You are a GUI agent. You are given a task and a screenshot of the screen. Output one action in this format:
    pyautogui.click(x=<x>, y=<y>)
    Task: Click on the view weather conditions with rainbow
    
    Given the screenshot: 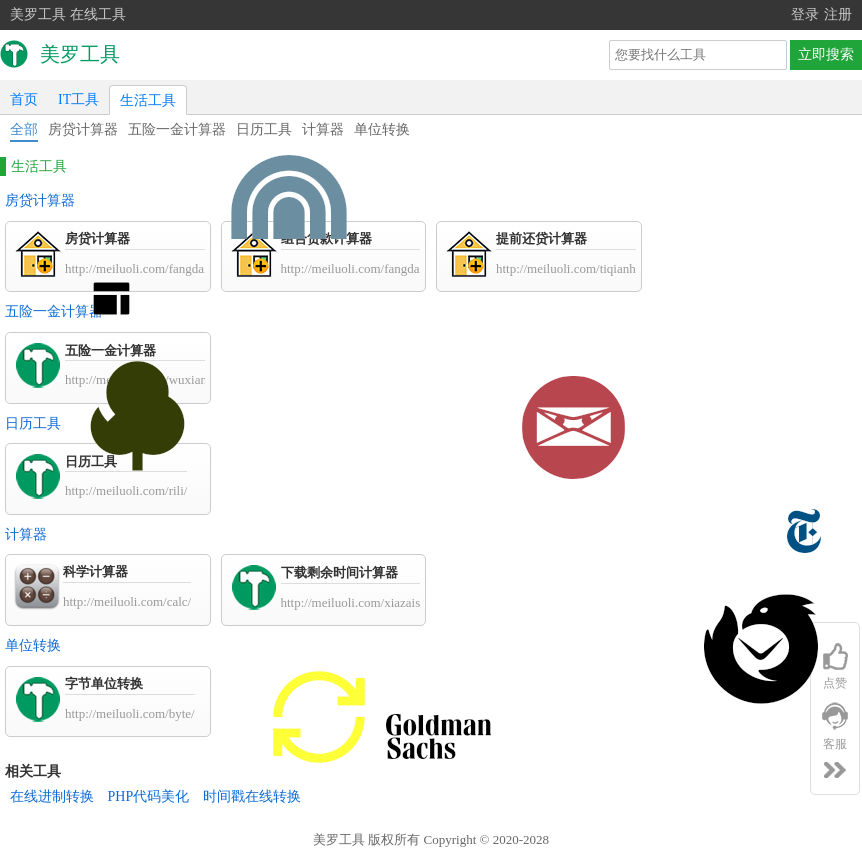 What is the action you would take?
    pyautogui.click(x=289, y=197)
    